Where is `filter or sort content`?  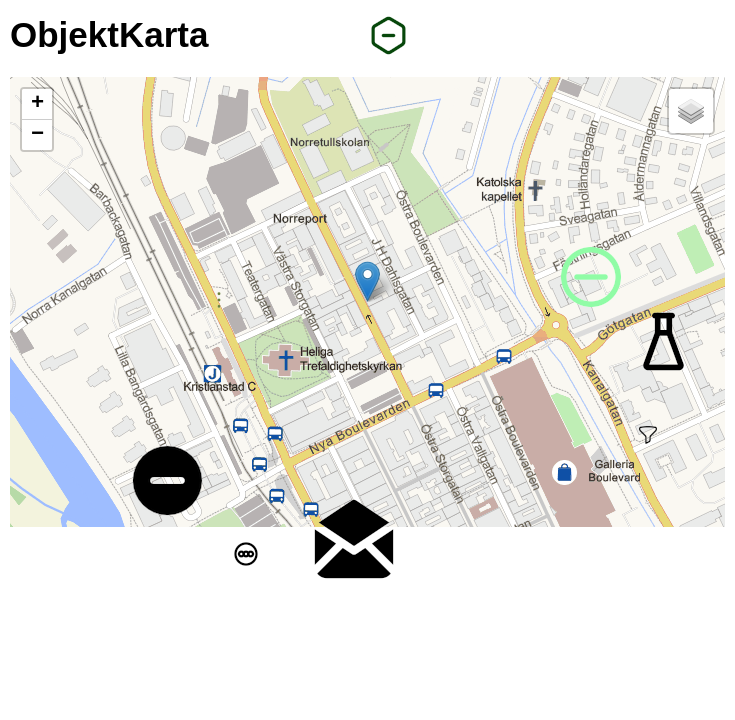 filter or sort content is located at coordinates (648, 435).